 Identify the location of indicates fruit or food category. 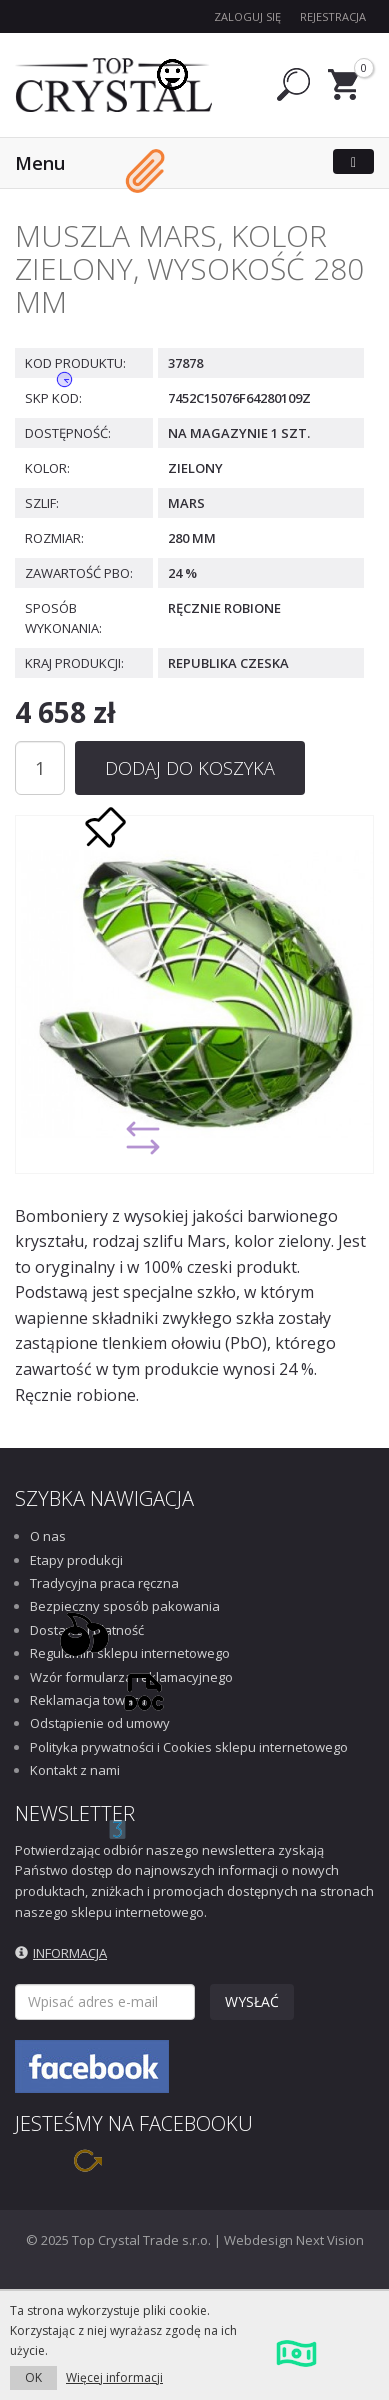
(83, 1634).